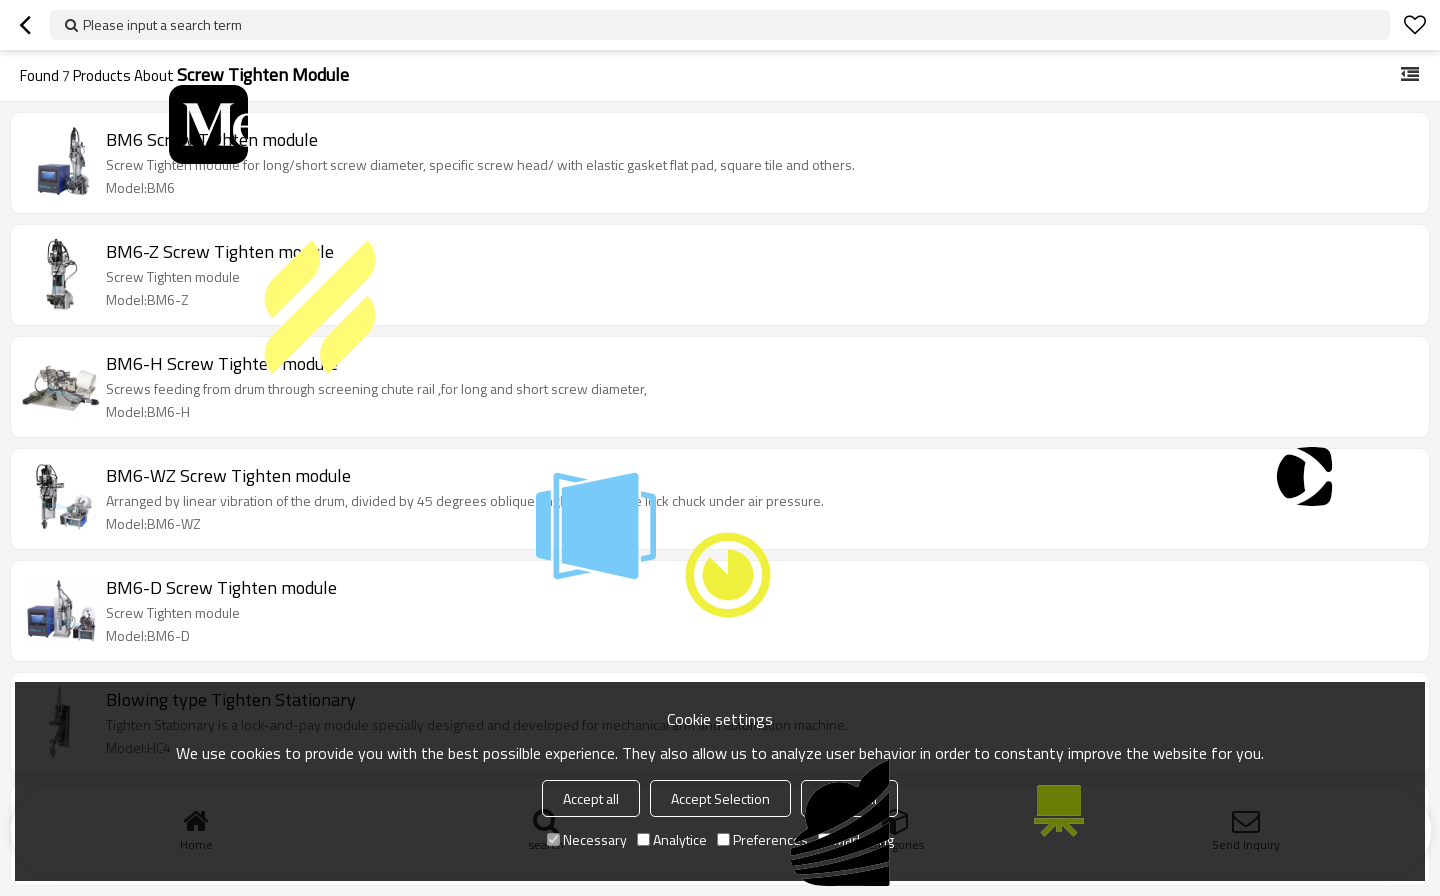 This screenshot has width=1440, height=896. What do you see at coordinates (1304, 476) in the screenshot?
I see `conekta payment platform logo` at bounding box center [1304, 476].